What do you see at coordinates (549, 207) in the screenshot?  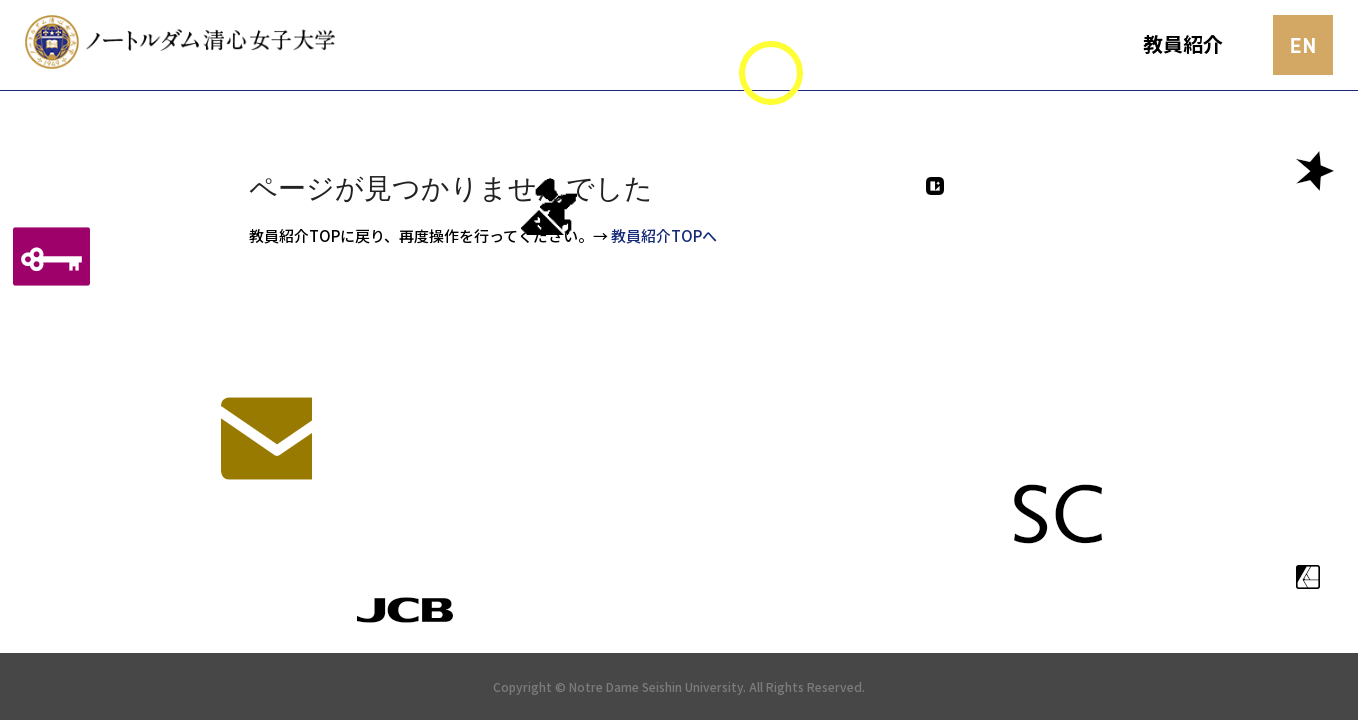 I see `ratatui terminal UI library logo` at bounding box center [549, 207].